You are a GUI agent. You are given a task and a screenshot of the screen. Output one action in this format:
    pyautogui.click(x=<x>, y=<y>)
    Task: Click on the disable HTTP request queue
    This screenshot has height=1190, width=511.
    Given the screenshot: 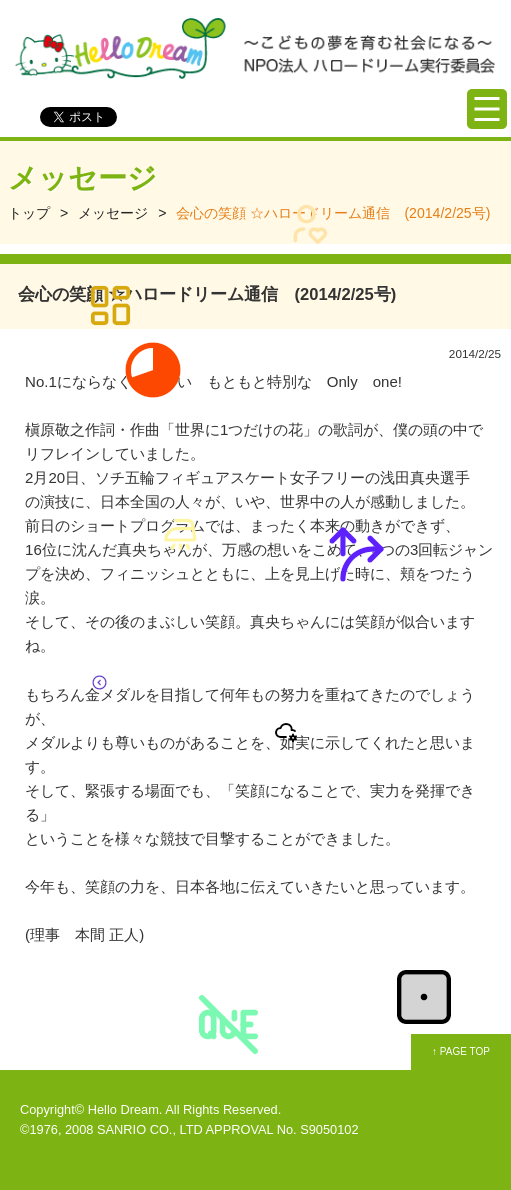 What is the action you would take?
    pyautogui.click(x=228, y=1024)
    